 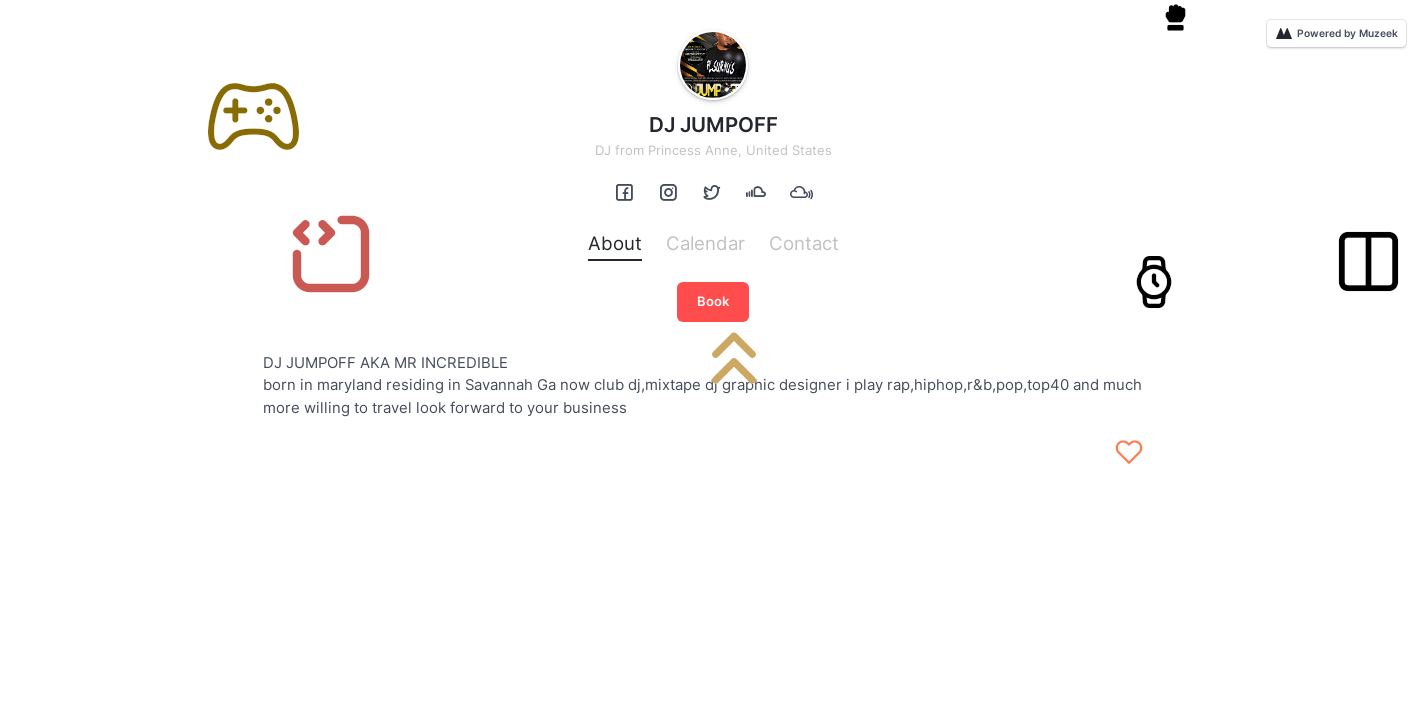 I want to click on switch to column layout view, so click(x=1368, y=261).